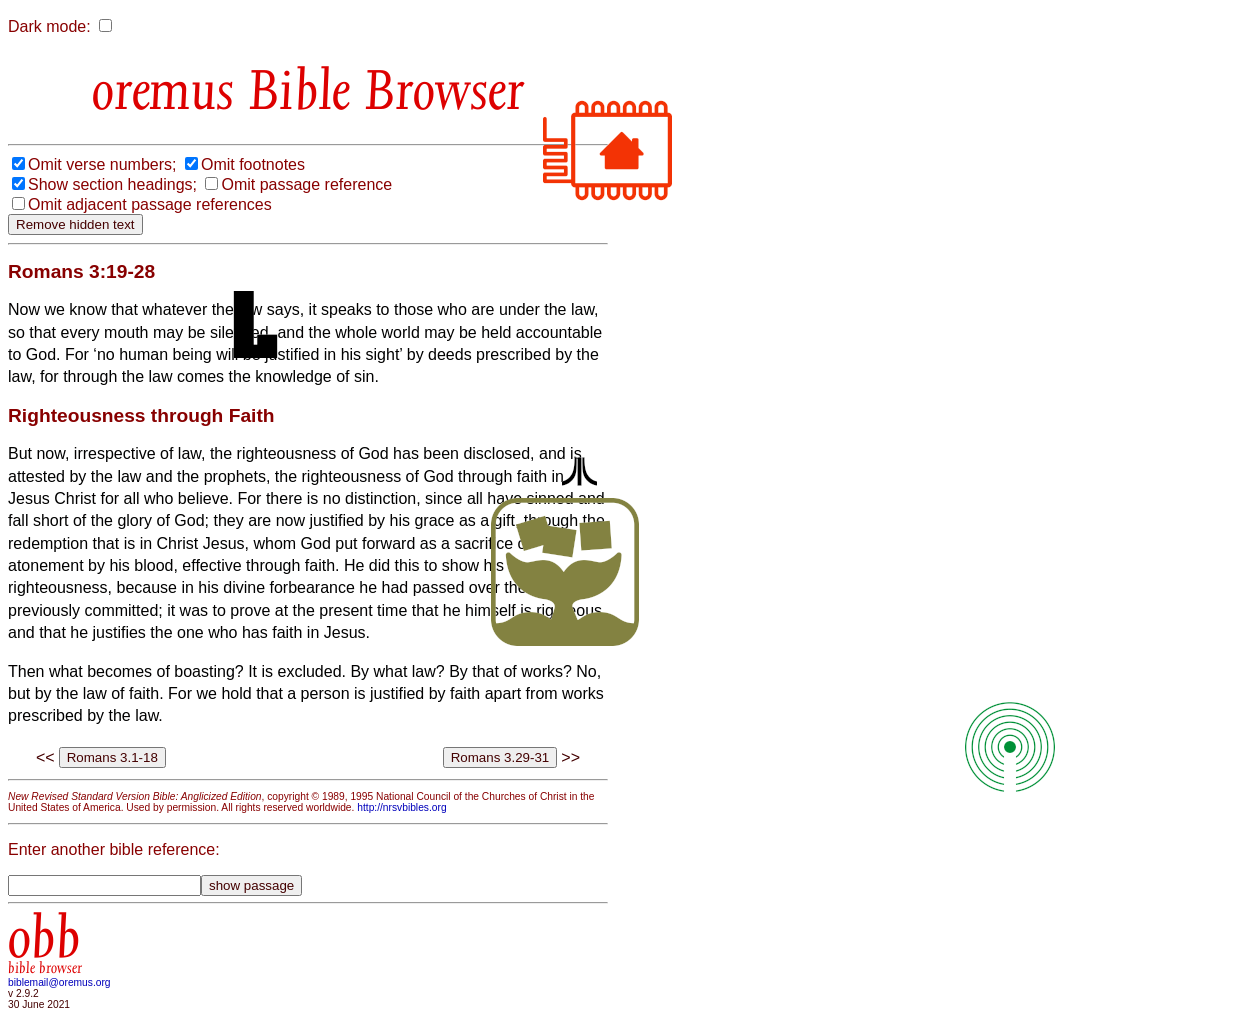 Image resolution: width=1233 pixels, height=1020 pixels. What do you see at coordinates (565, 572) in the screenshot?
I see `openfaas serverless platform logo` at bounding box center [565, 572].